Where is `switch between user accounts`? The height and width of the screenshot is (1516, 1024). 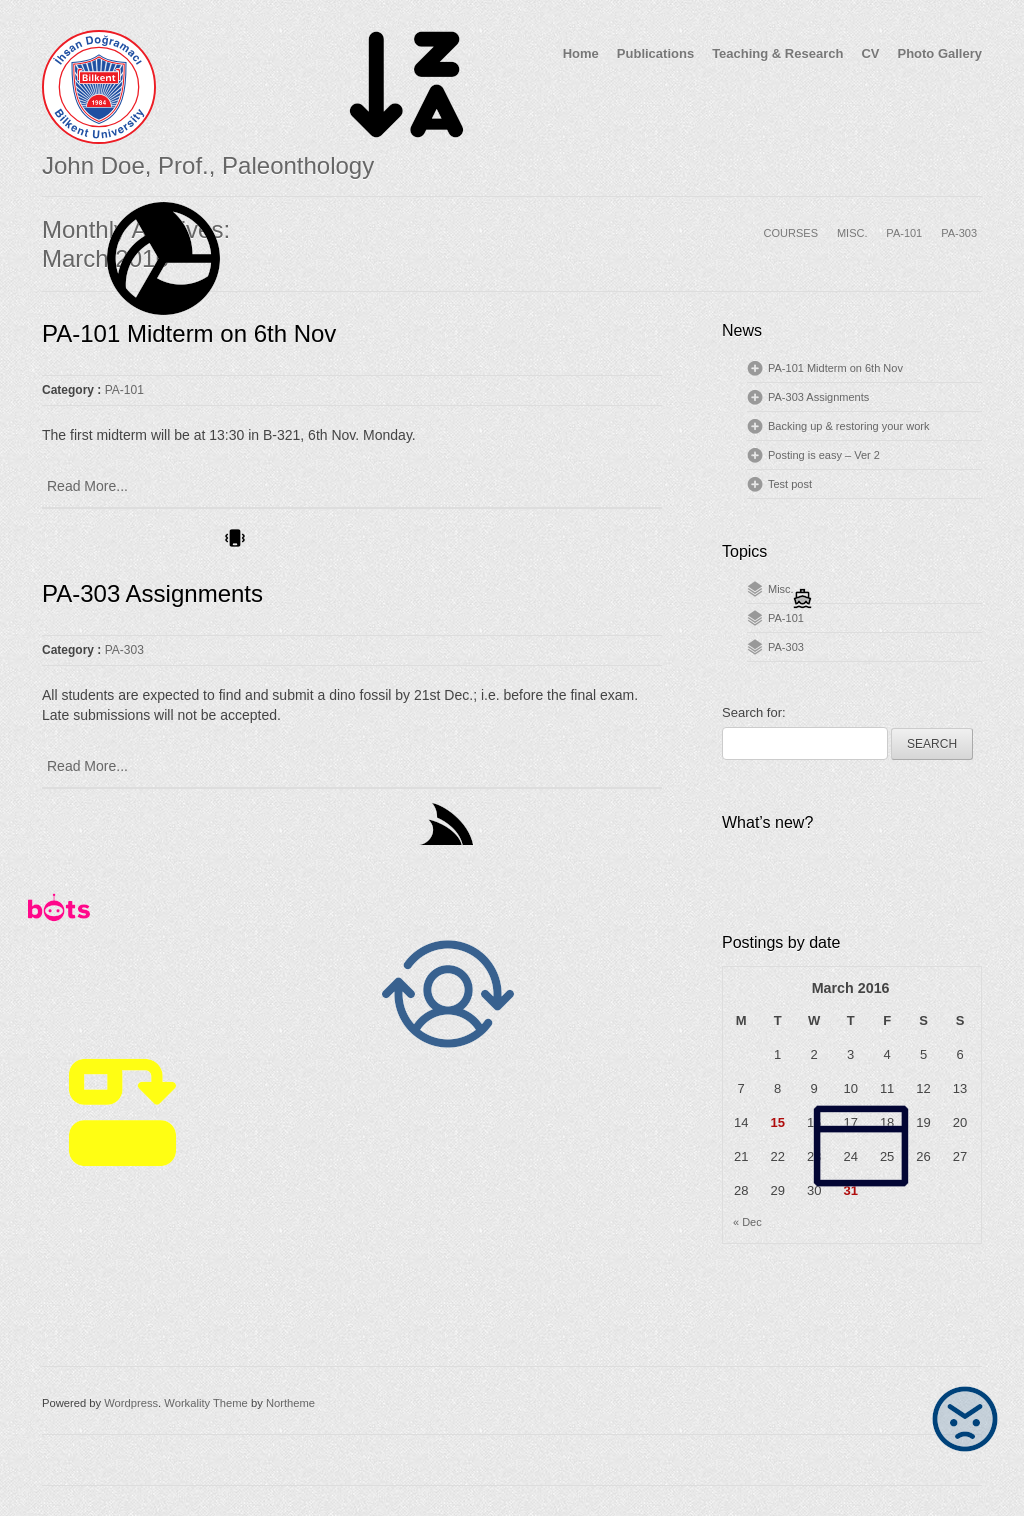 switch between user accounts is located at coordinates (448, 994).